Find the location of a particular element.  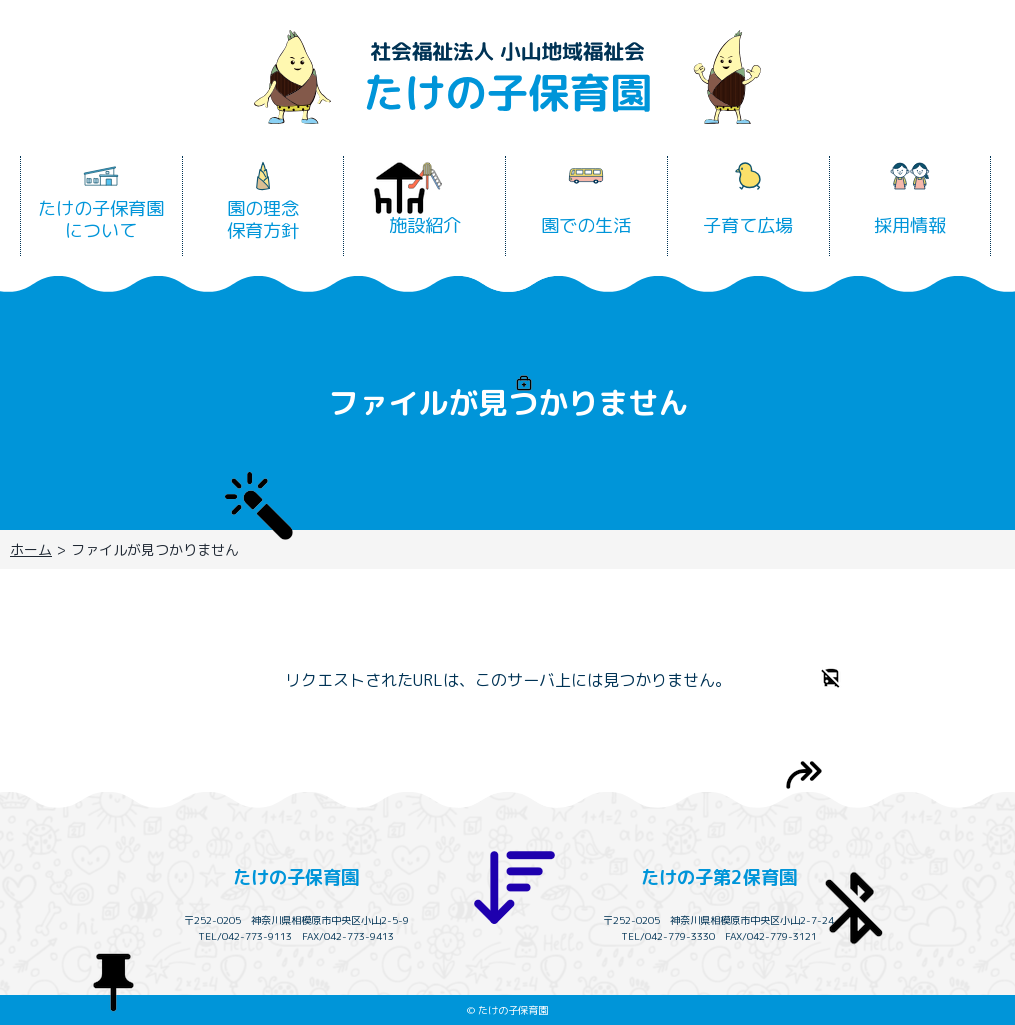

no transfer available at this stop is located at coordinates (831, 678).